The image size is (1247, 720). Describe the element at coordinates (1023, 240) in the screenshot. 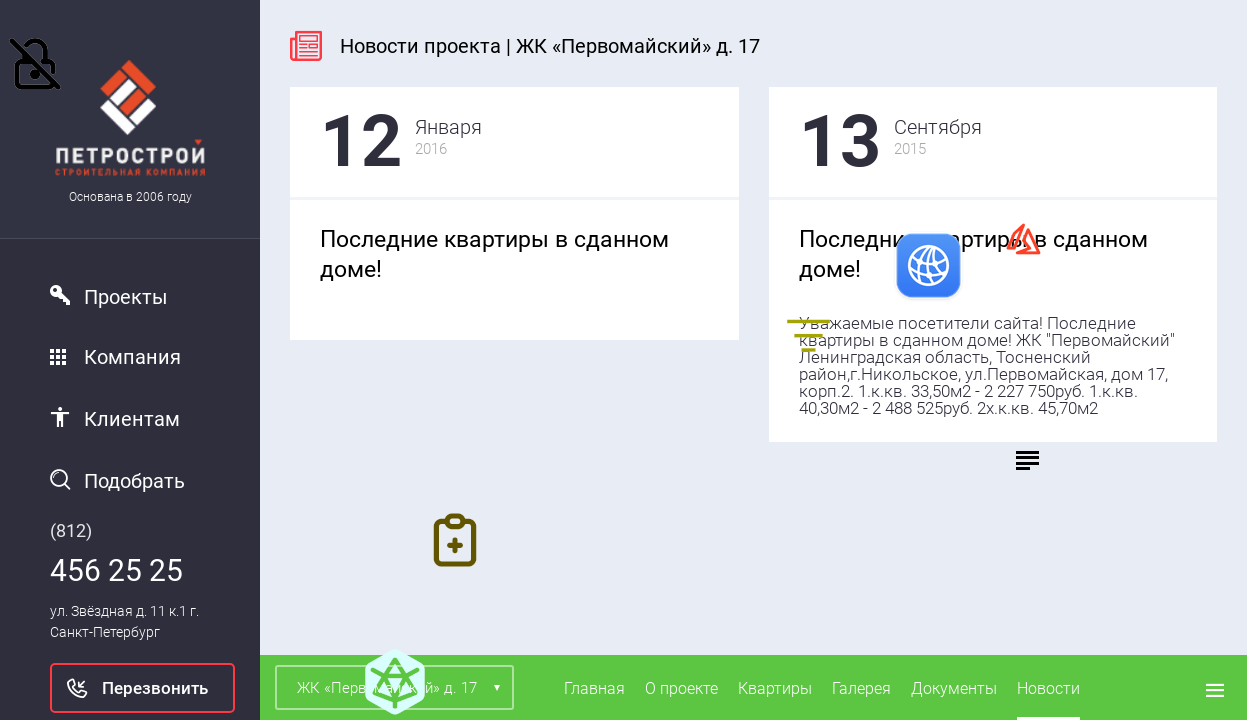

I see `access microsoft azure cloud services` at that location.